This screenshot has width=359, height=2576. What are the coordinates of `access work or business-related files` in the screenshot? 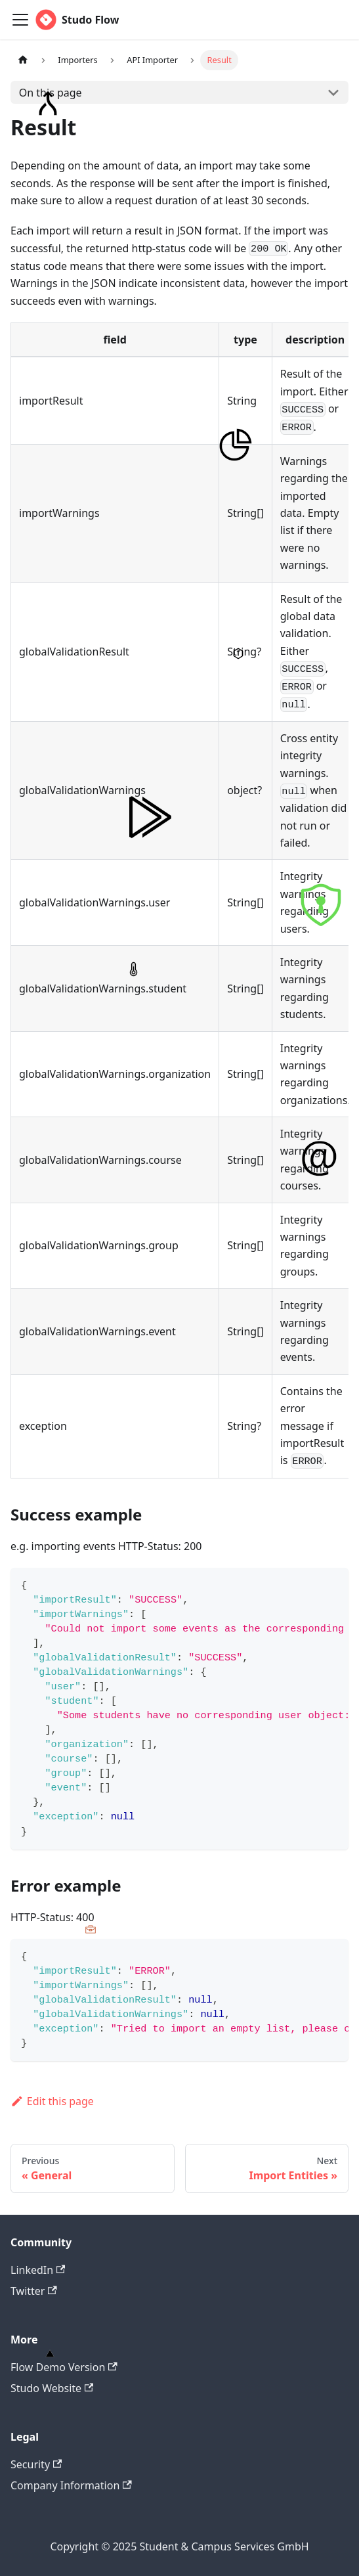 It's located at (91, 1930).